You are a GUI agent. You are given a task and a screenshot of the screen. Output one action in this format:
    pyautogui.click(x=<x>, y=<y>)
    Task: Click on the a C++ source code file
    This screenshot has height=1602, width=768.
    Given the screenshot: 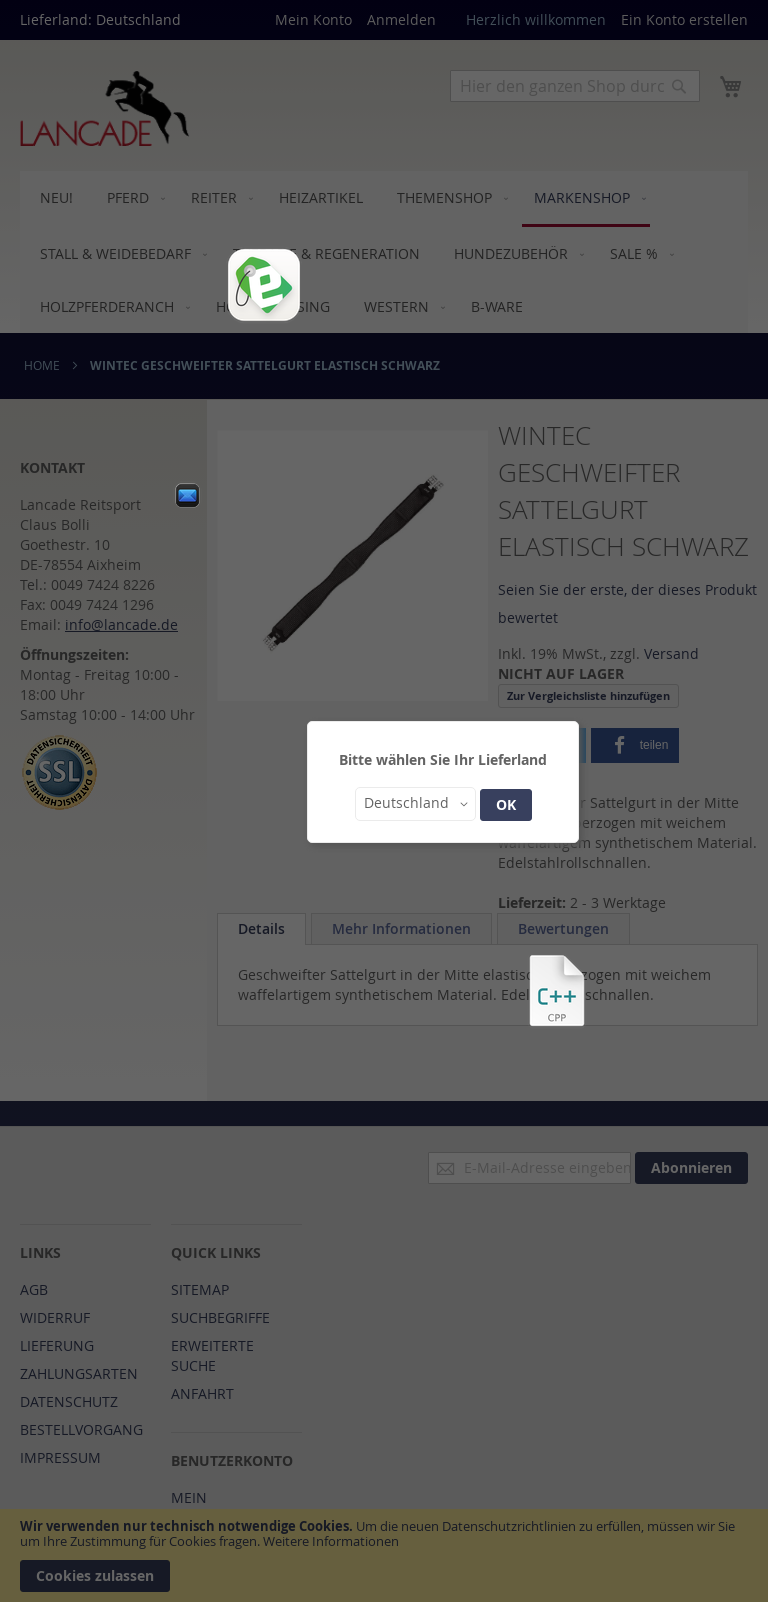 What is the action you would take?
    pyautogui.click(x=557, y=992)
    